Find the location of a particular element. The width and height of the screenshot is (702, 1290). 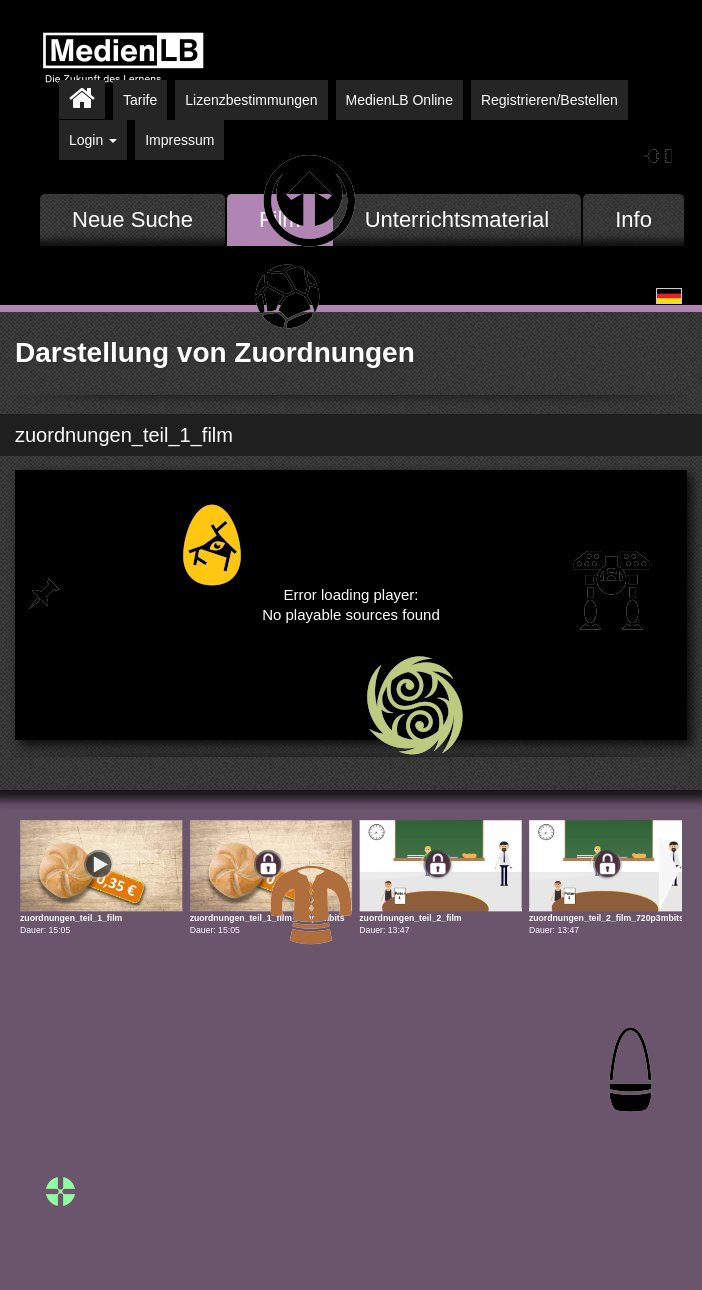

stone or boulder game element is located at coordinates (287, 296).